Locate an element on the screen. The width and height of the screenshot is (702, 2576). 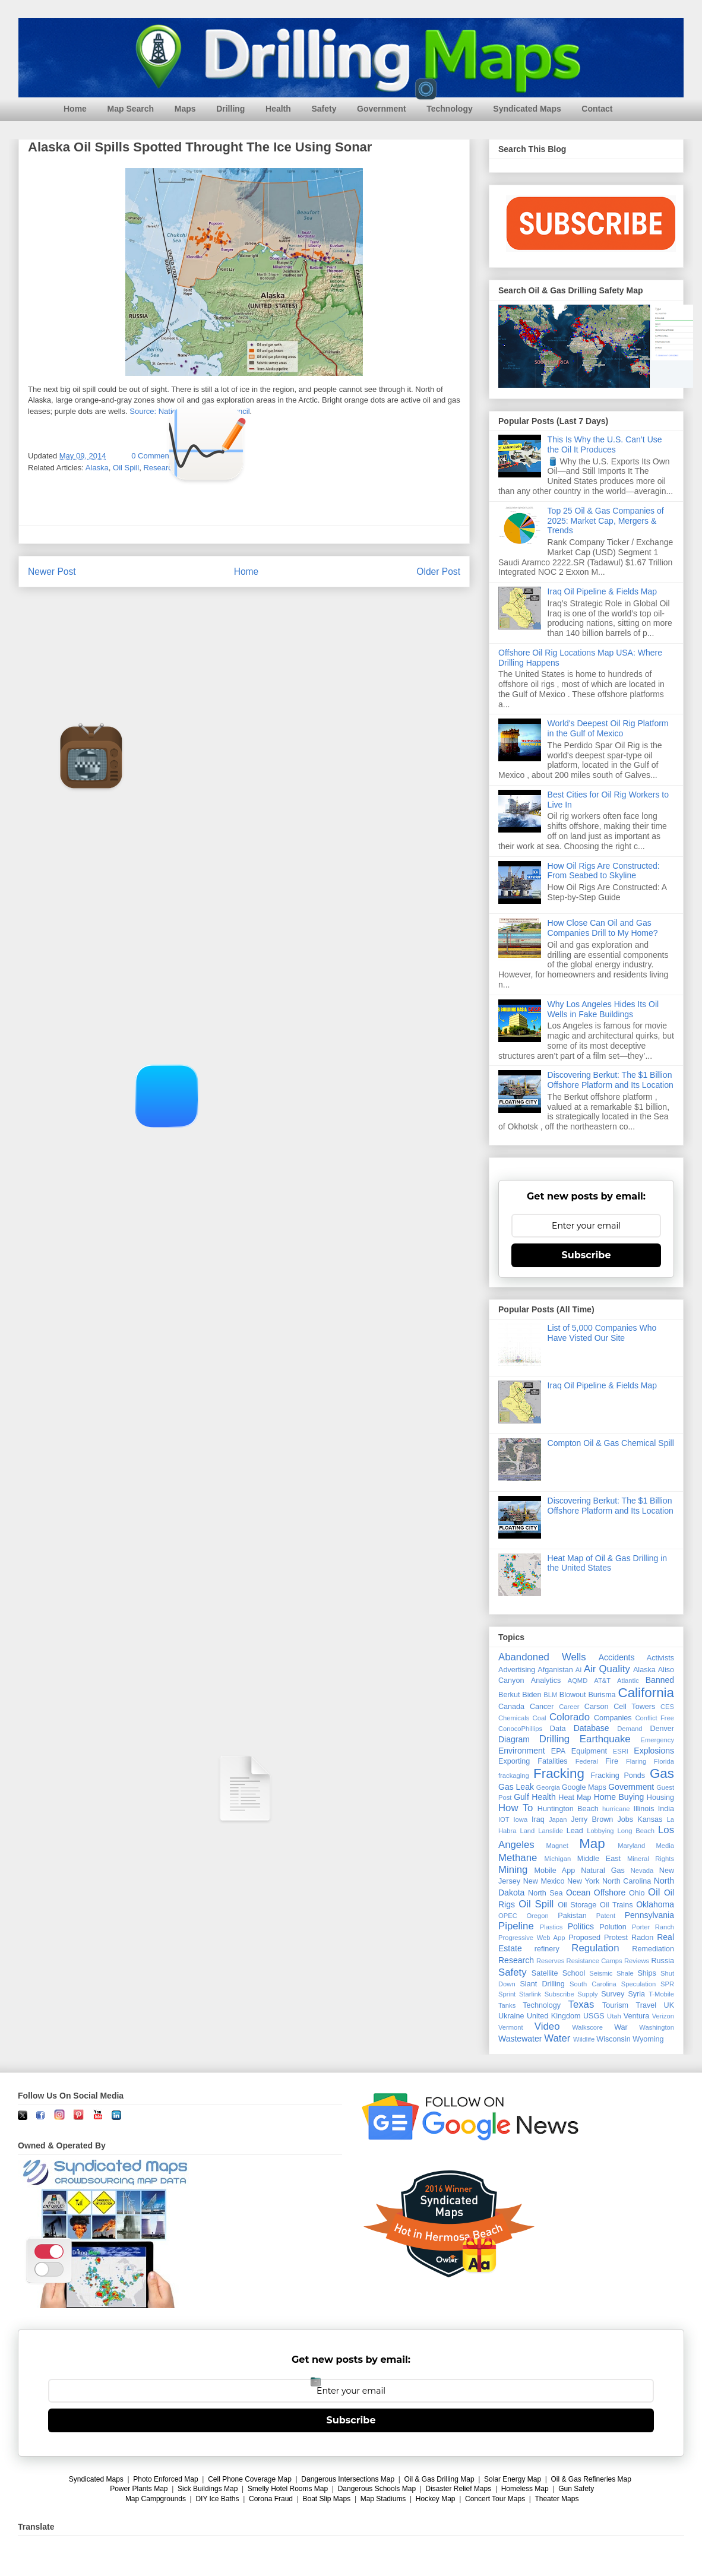
blank app icon template for customization is located at coordinates (166, 1096).